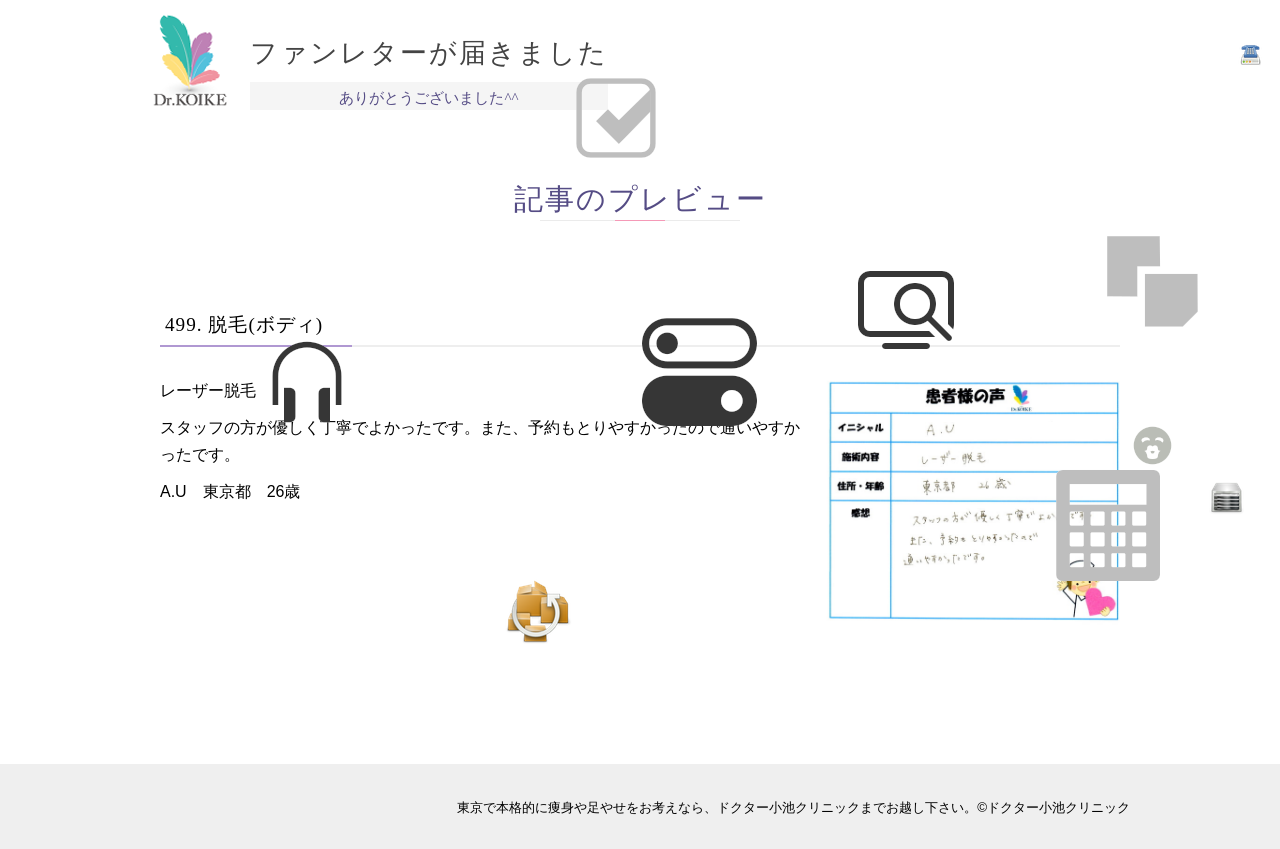  Describe the element at coordinates (1152, 445) in the screenshot. I see `send a kiss or affectionate reaction` at that location.